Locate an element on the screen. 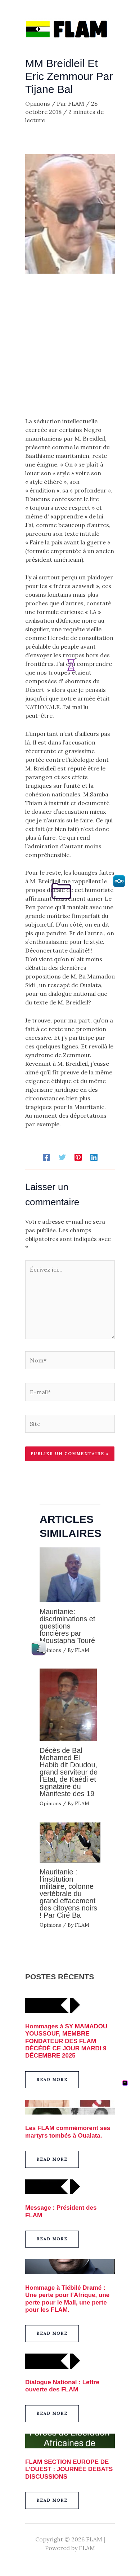  open phpstorm ide is located at coordinates (125, 2083).